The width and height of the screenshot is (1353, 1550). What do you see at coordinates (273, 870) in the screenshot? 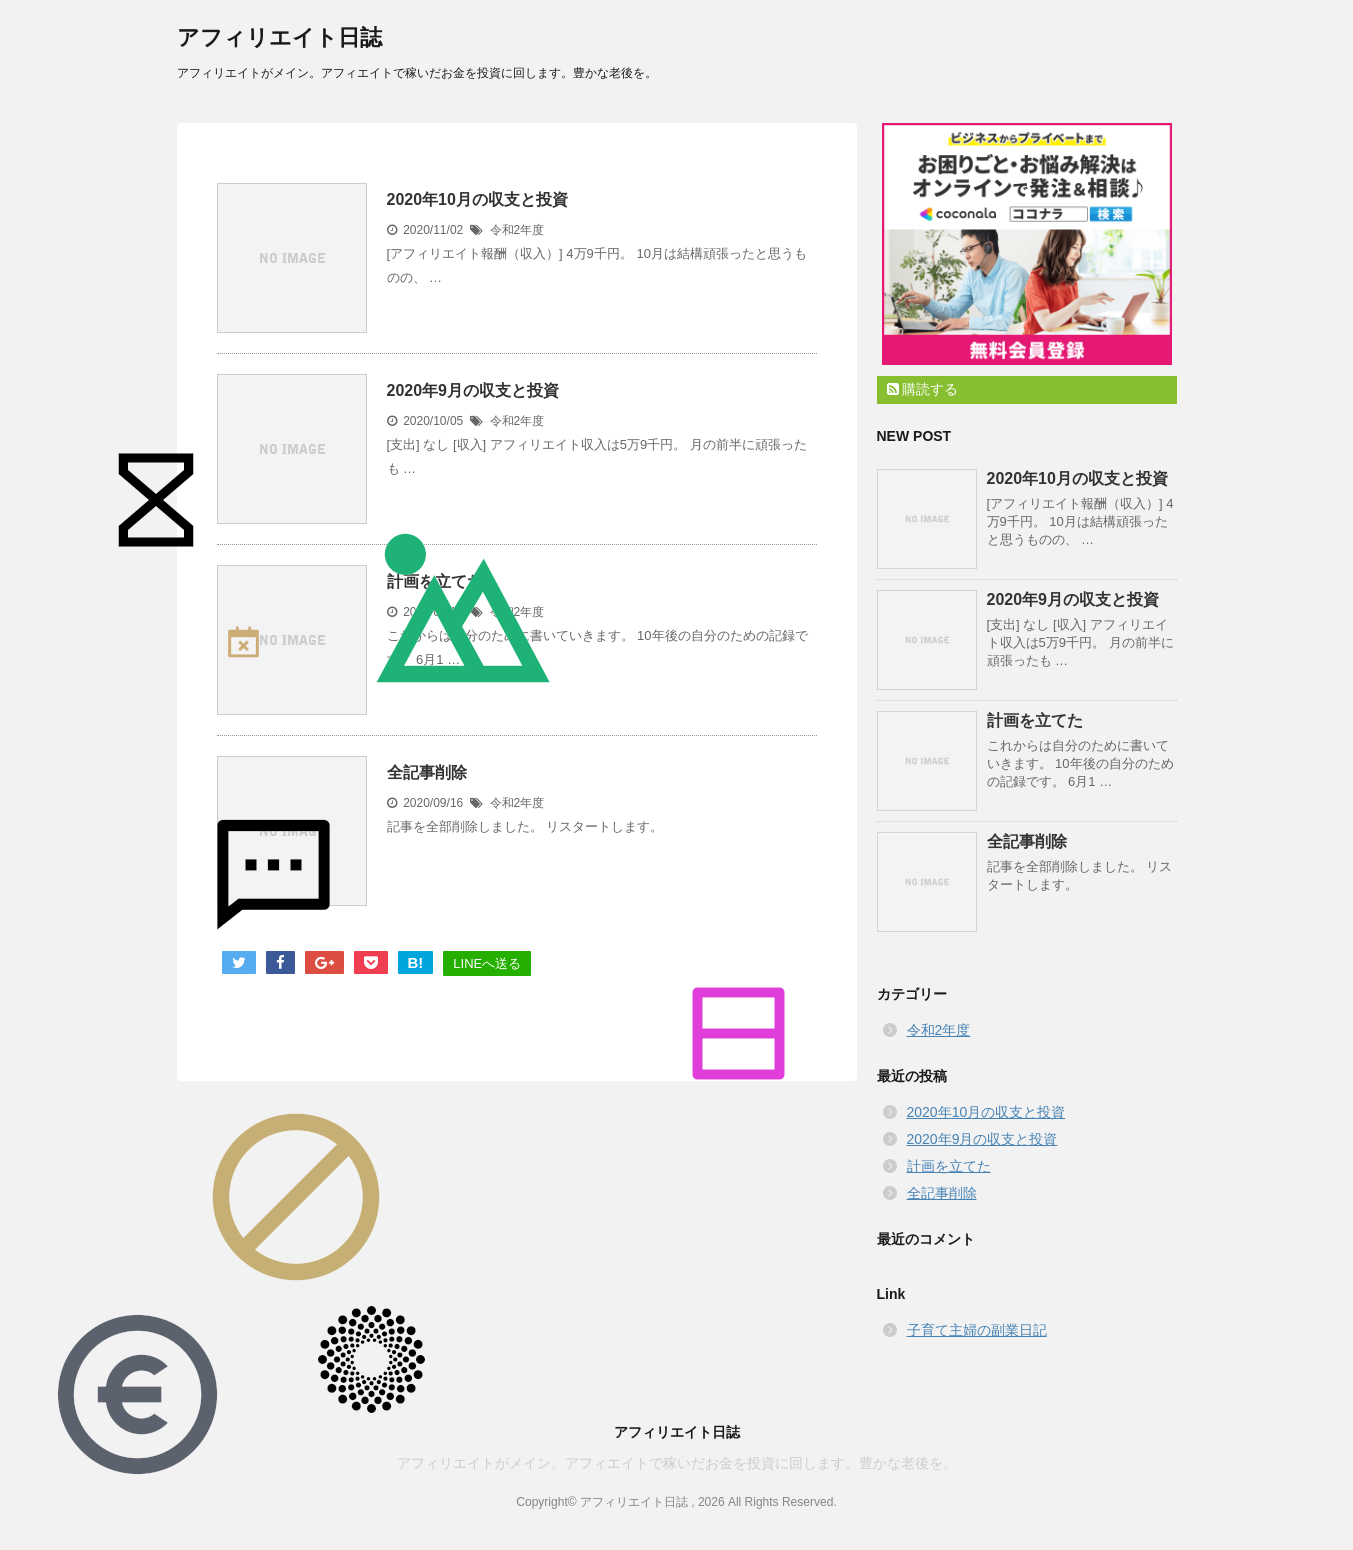
I see `open messaging or chat` at bounding box center [273, 870].